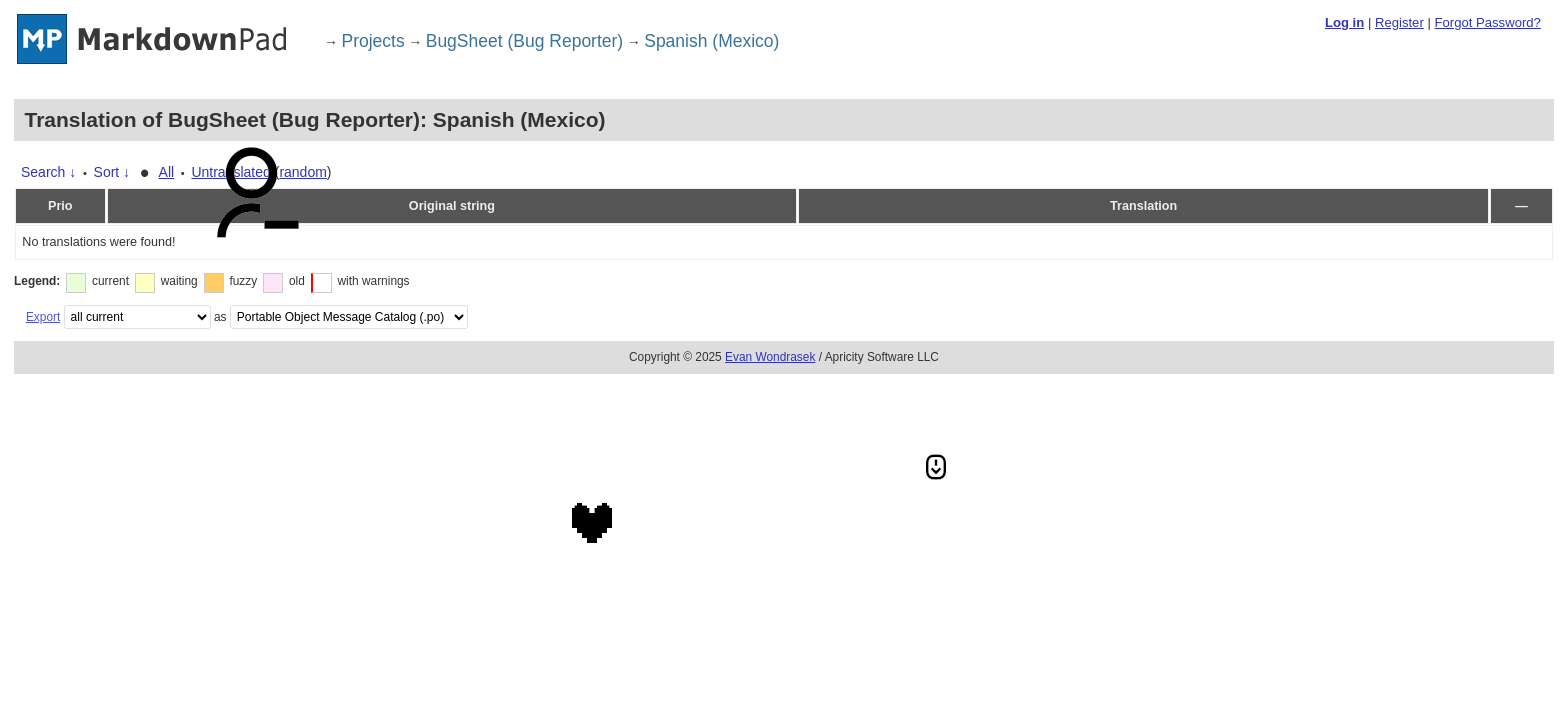 This screenshot has width=1568, height=720. What do you see at coordinates (936, 467) in the screenshot?
I see `scroll to bottom of page` at bounding box center [936, 467].